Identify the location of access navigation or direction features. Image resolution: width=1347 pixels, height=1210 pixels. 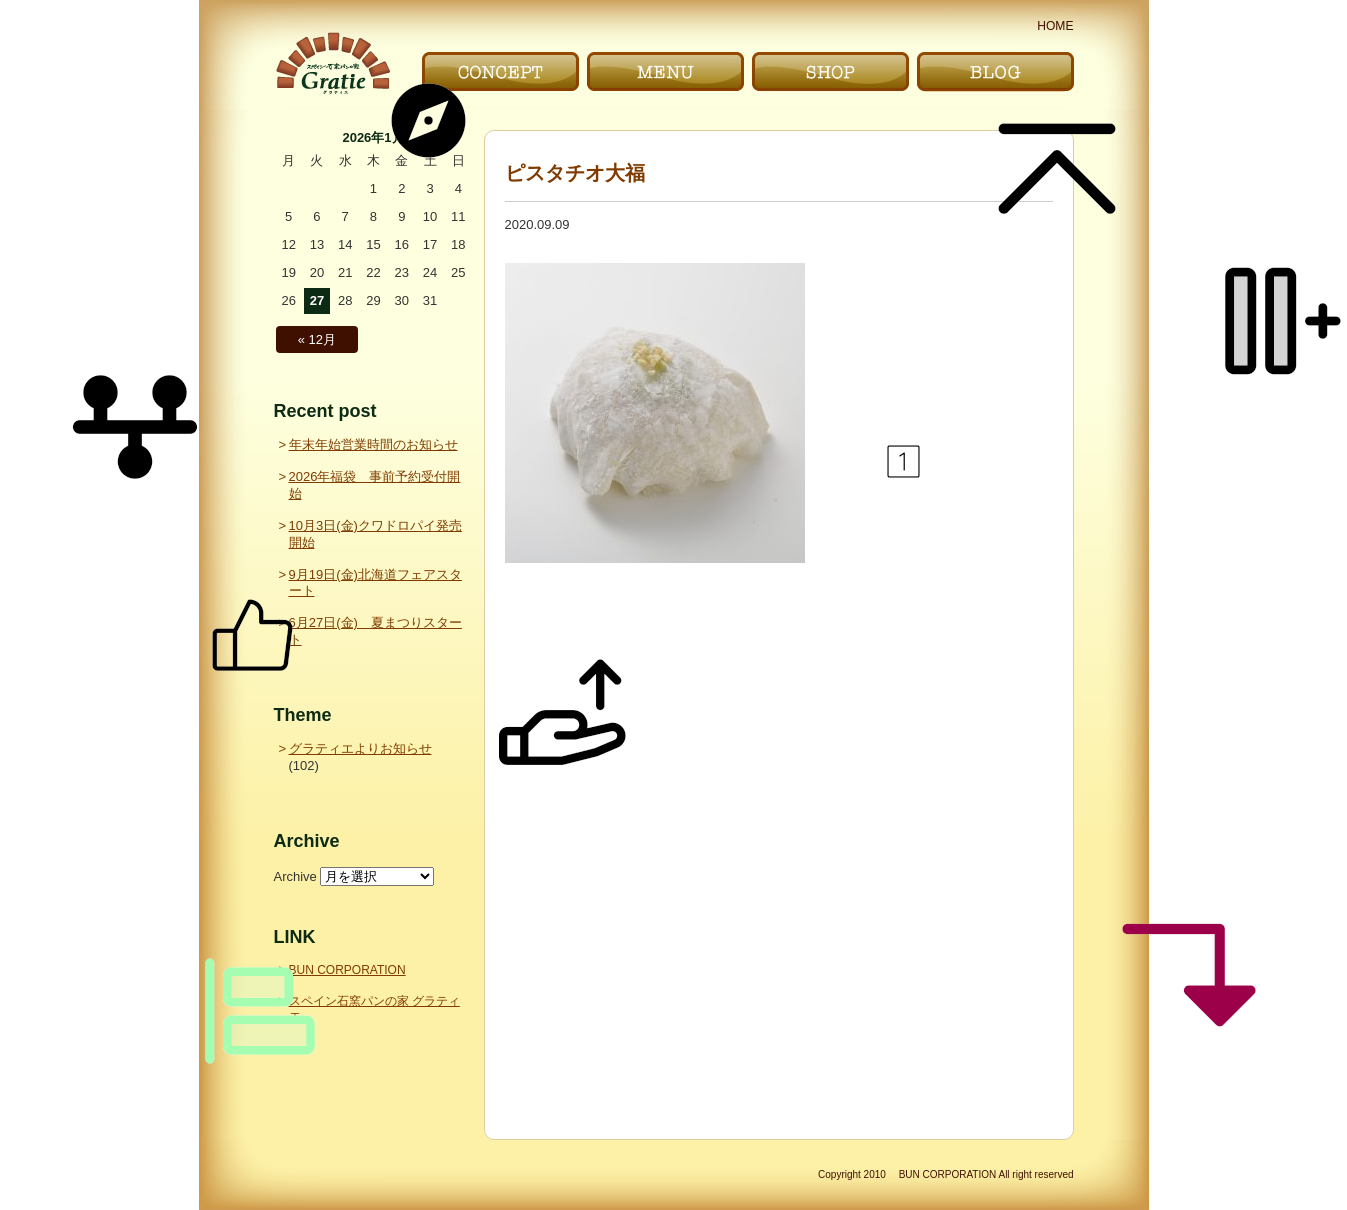
(428, 120).